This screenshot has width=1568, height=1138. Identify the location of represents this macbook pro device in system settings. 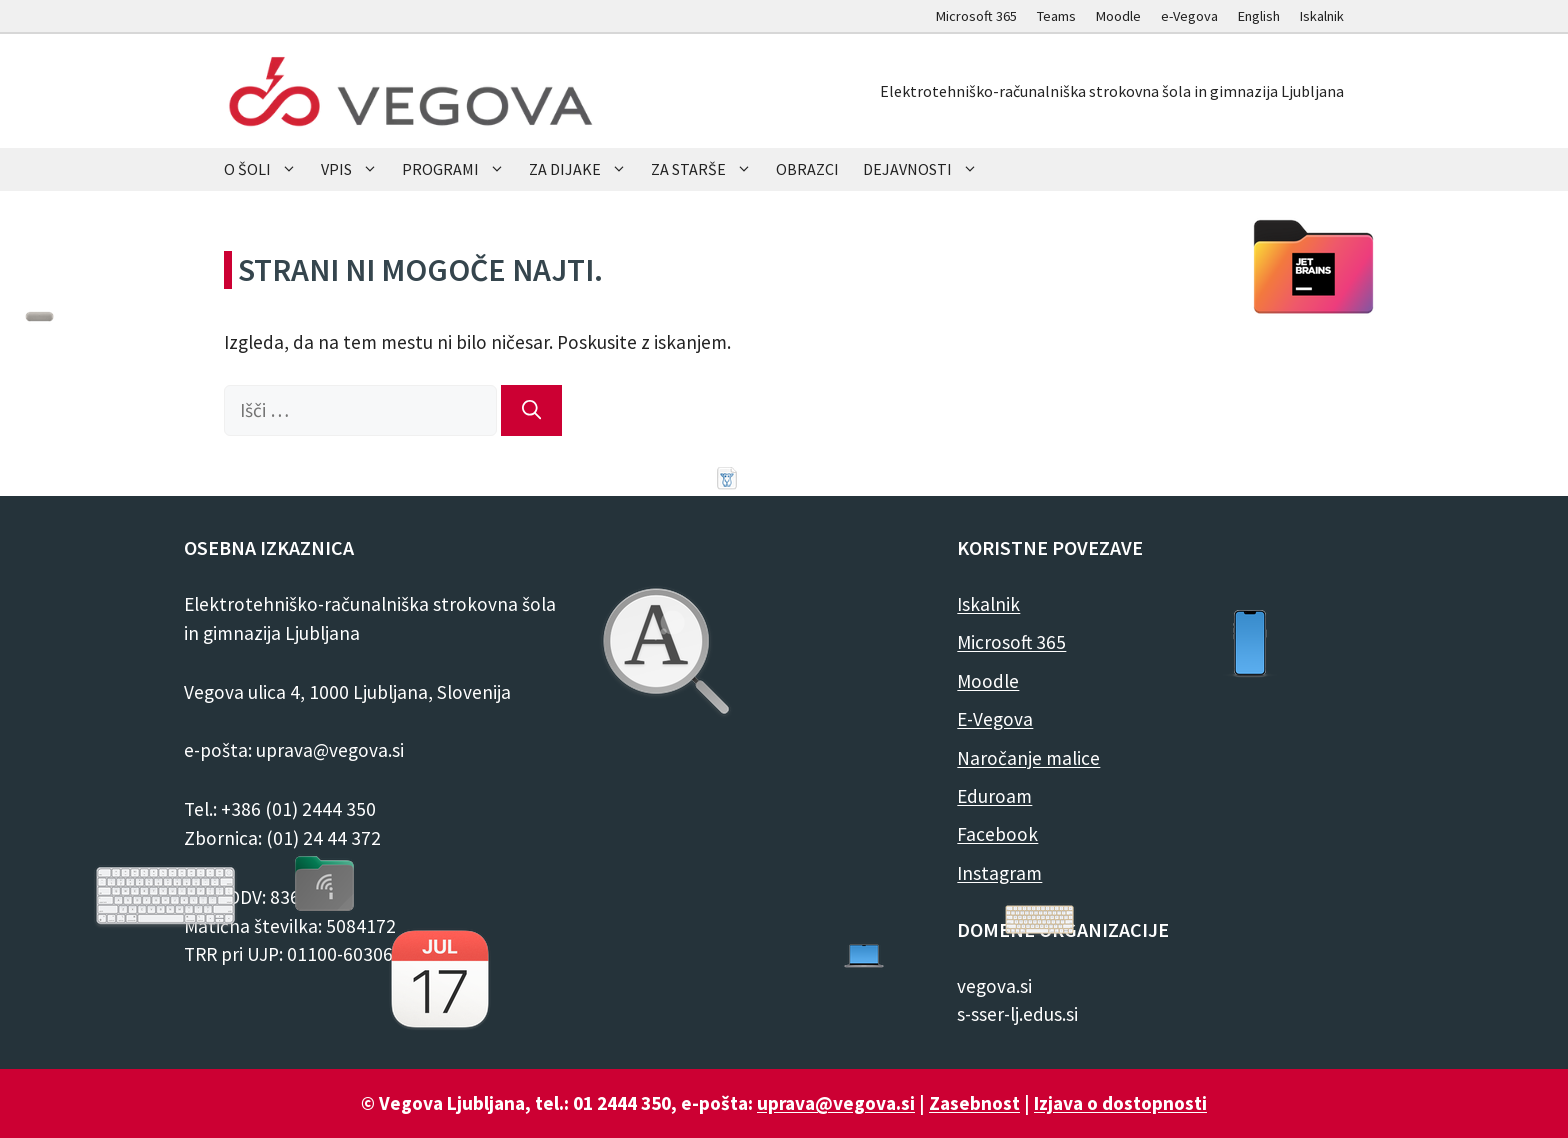
(864, 953).